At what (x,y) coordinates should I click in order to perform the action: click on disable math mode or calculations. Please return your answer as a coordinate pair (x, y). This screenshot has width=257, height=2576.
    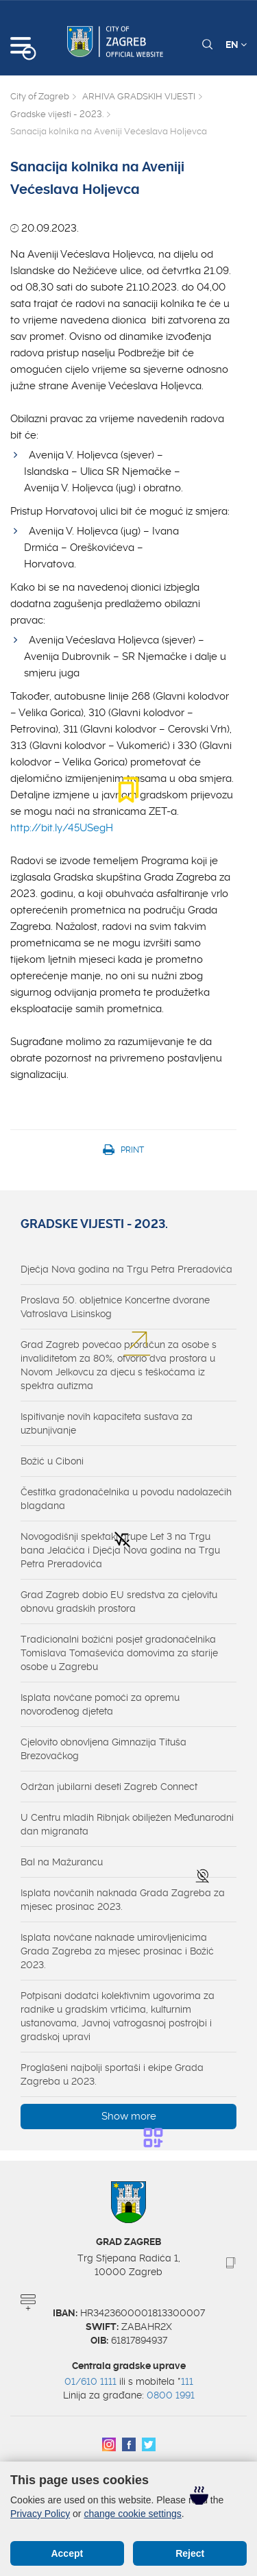
    Looking at the image, I should click on (122, 1539).